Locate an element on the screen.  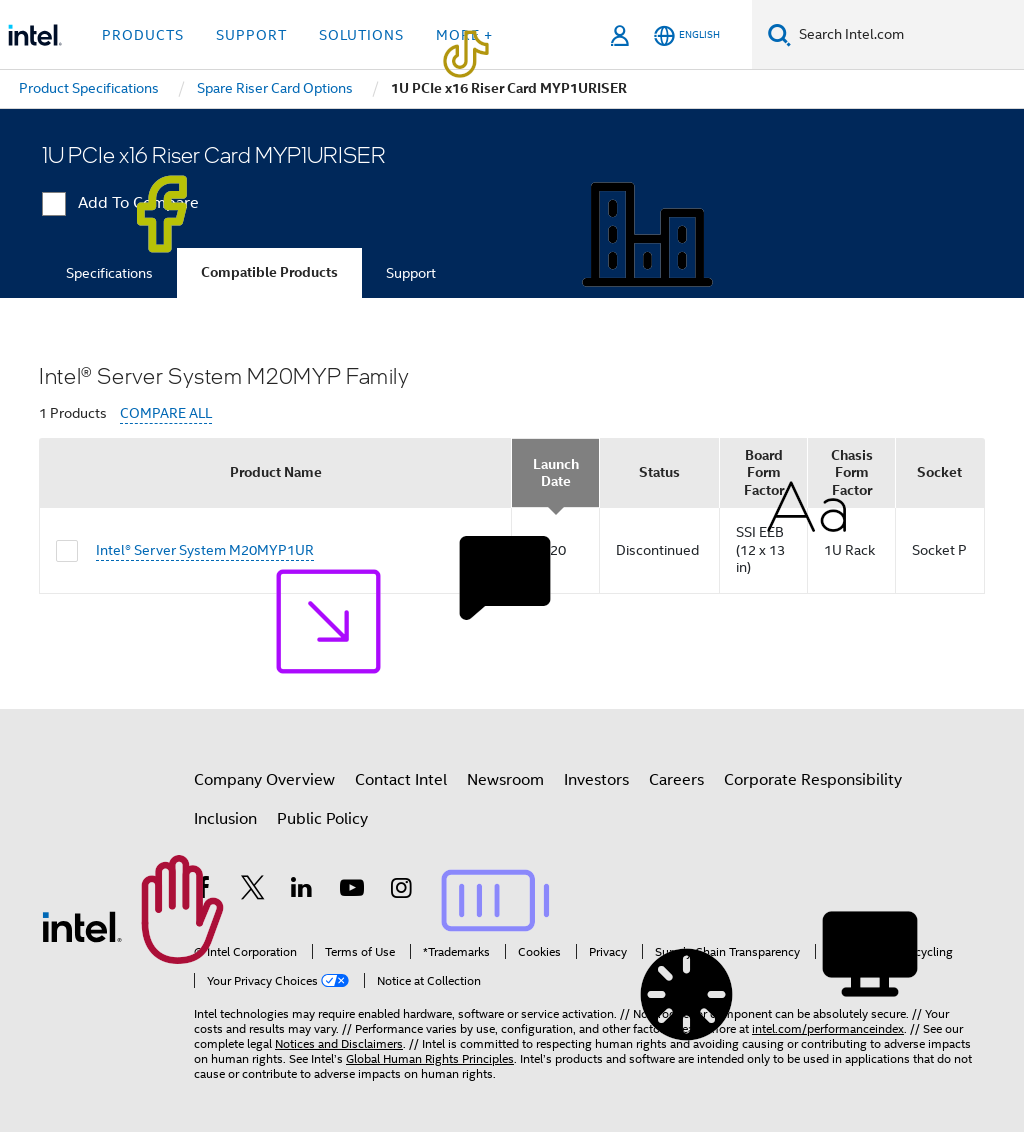
open chat or messaging is located at coordinates (505, 571).